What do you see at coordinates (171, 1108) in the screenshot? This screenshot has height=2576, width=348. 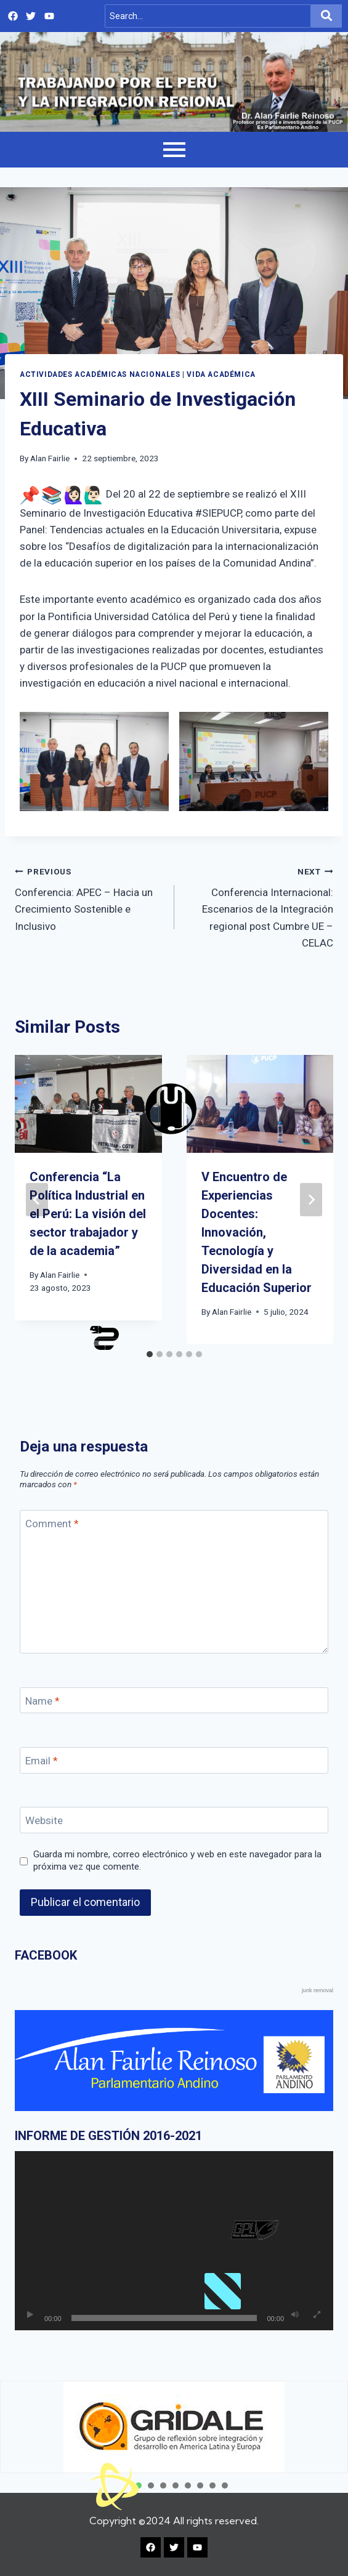 I see `open mumble voice chat application` at bounding box center [171, 1108].